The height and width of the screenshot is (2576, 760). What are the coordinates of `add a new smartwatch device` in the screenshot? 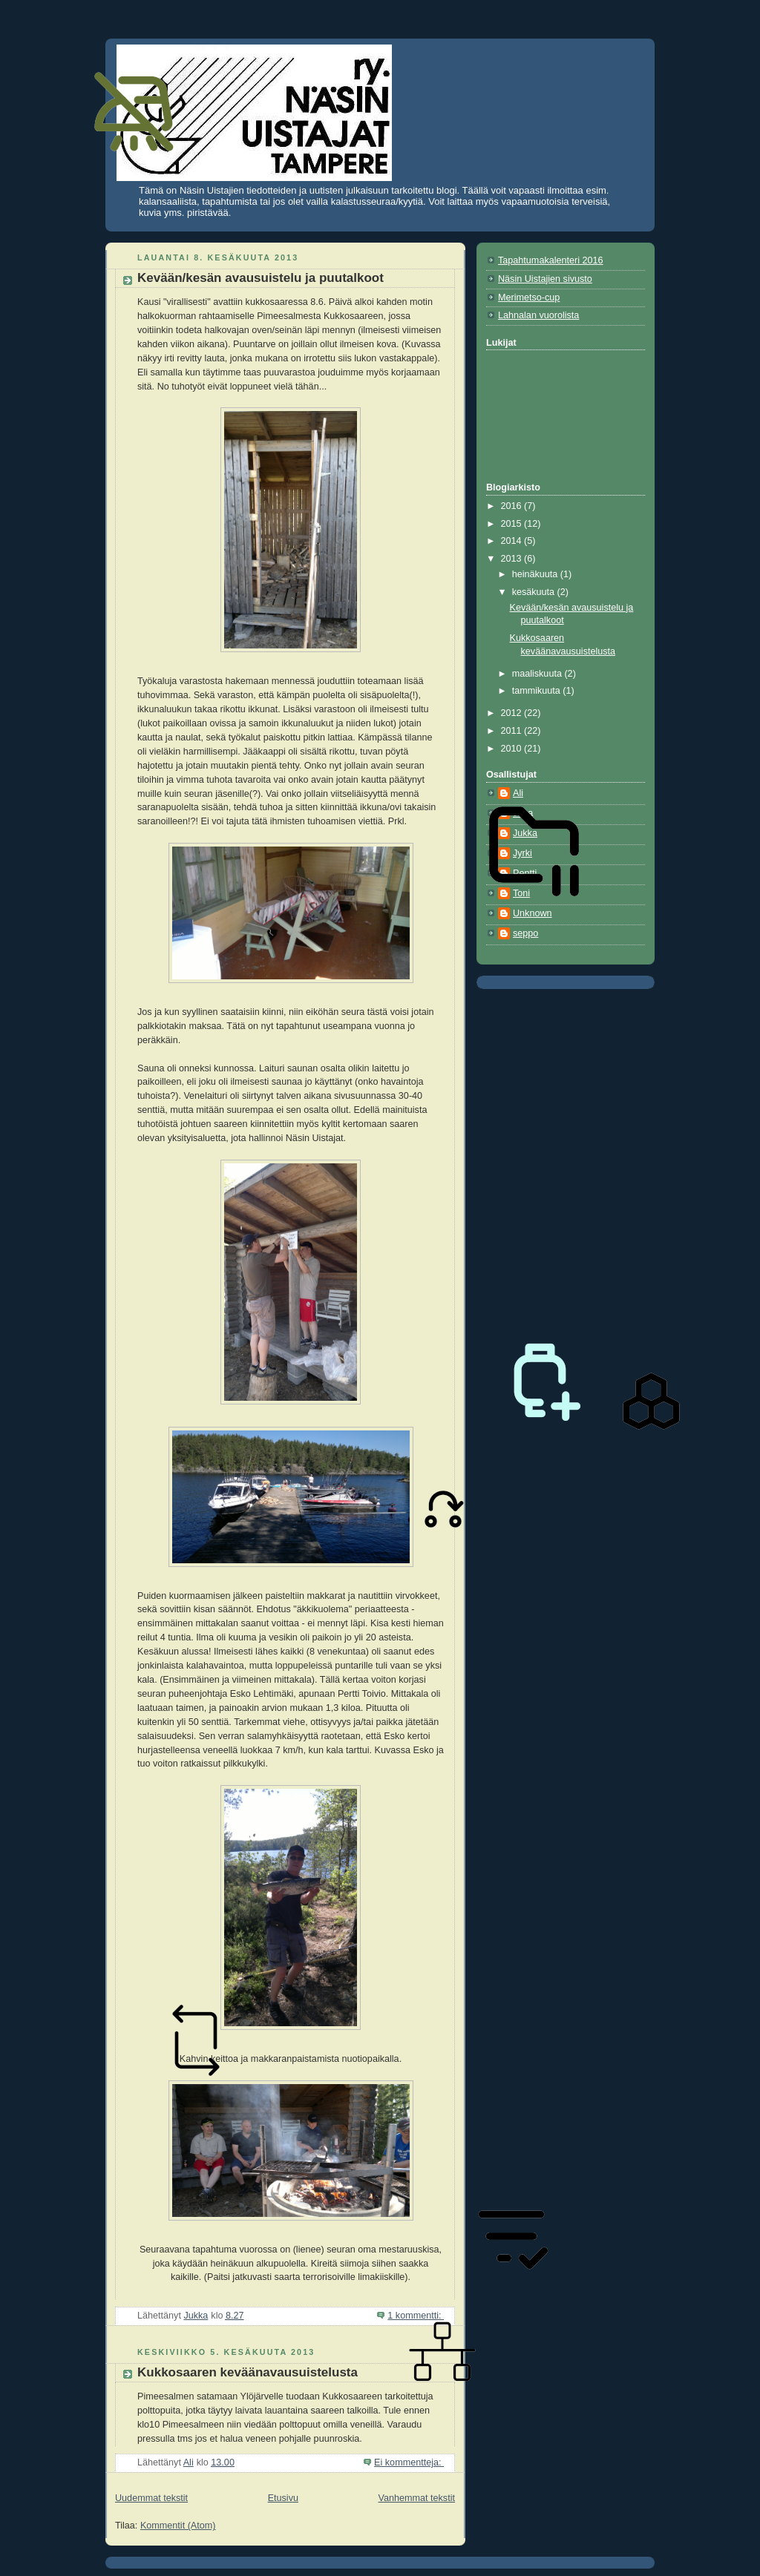 It's located at (540, 1380).